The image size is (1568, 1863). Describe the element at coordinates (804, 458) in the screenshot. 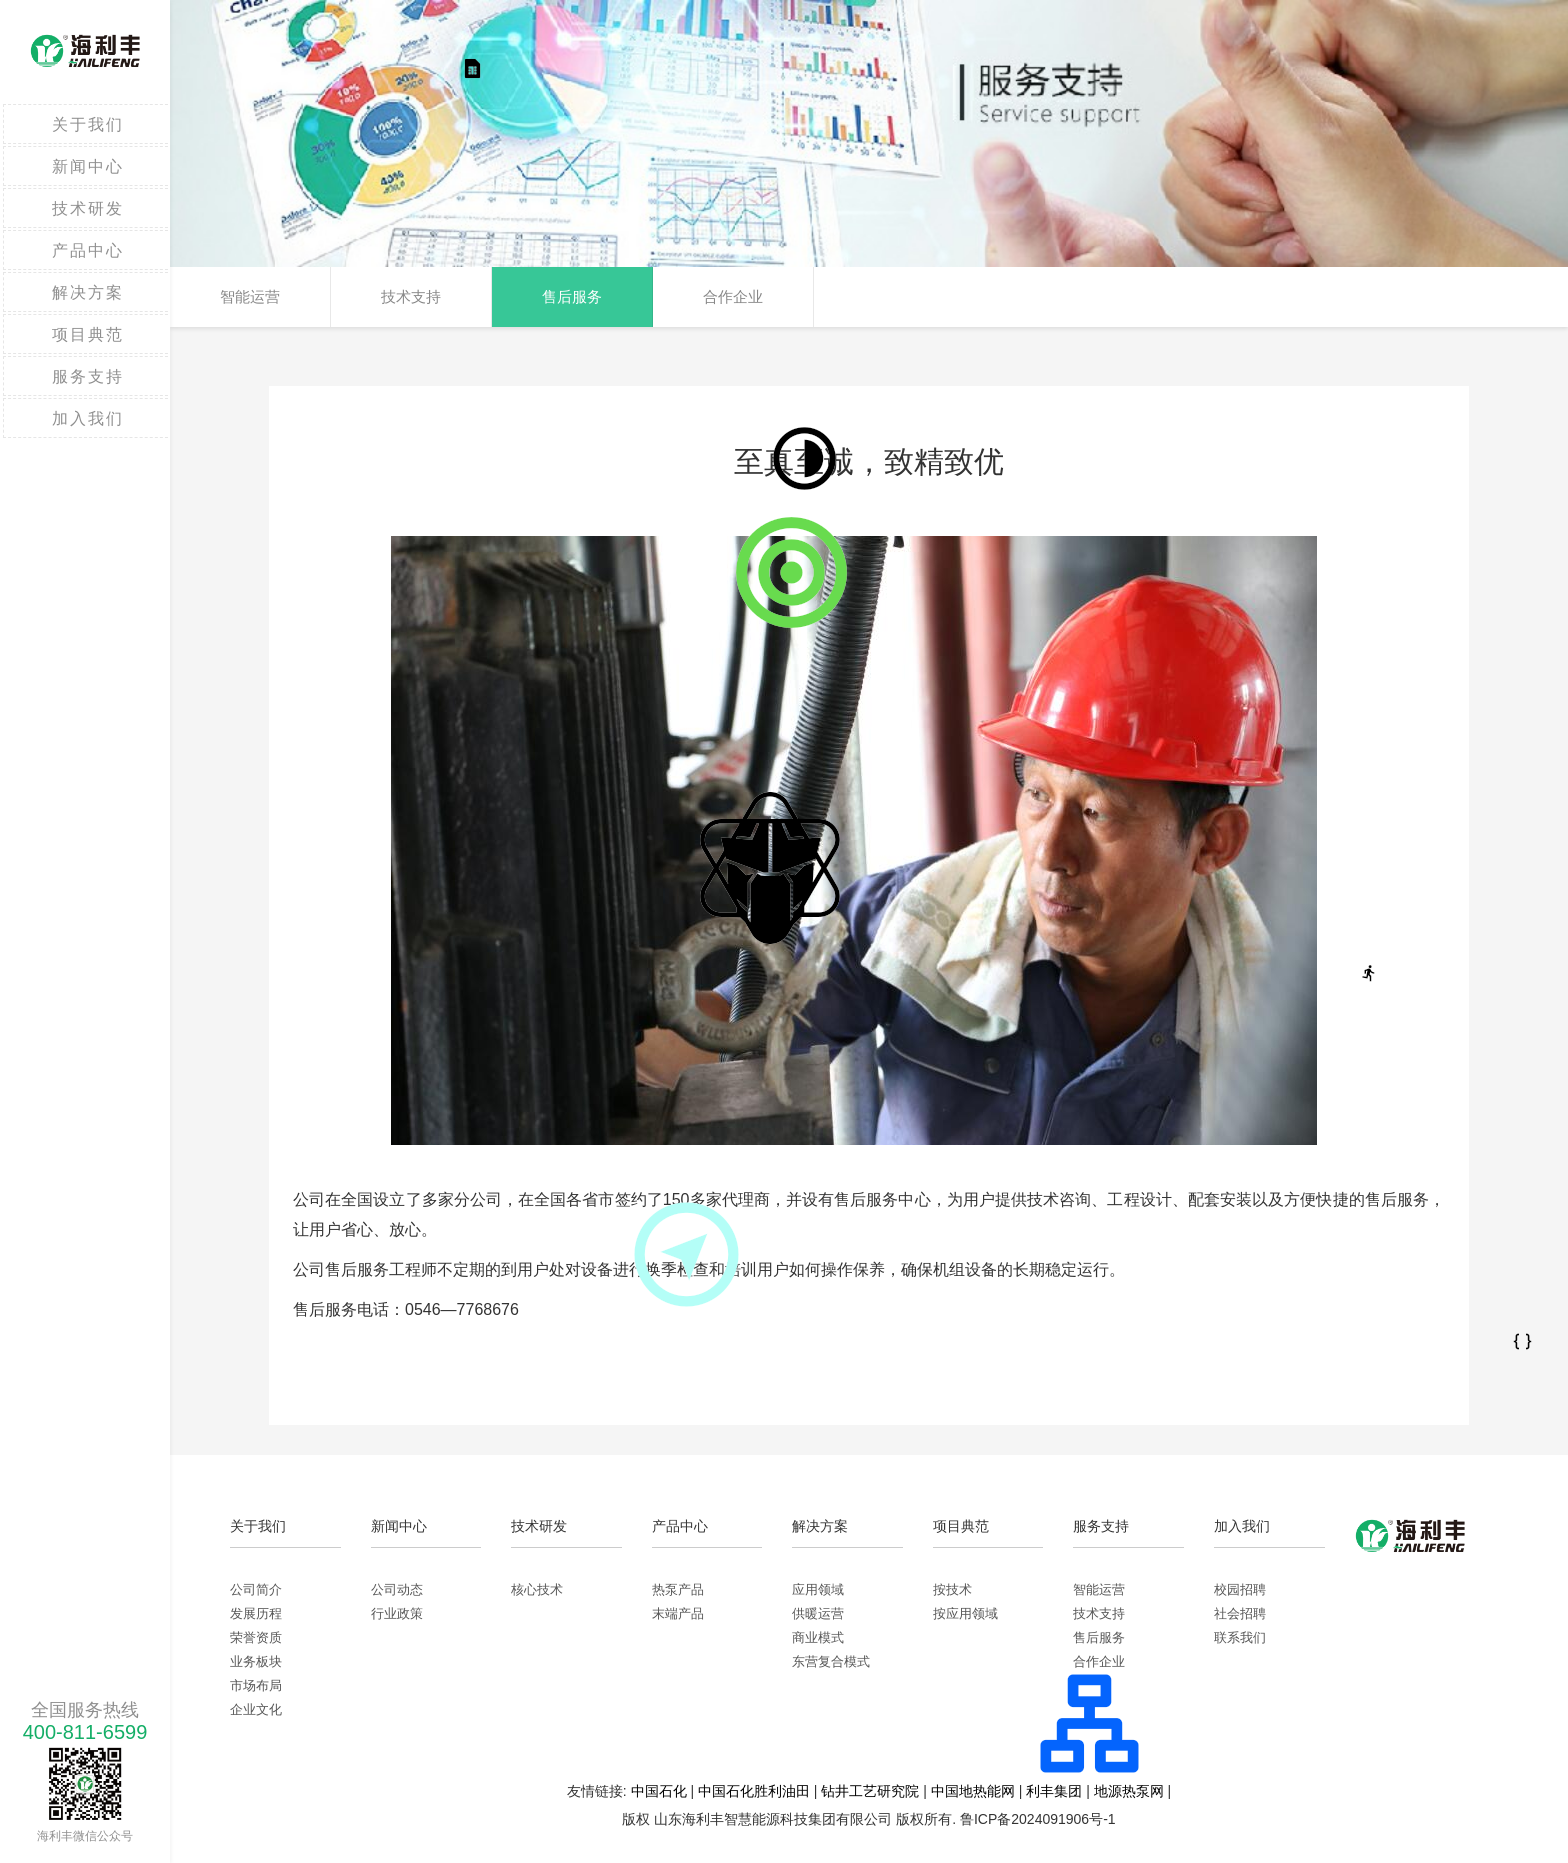

I see `adjust display contrast settings` at that location.